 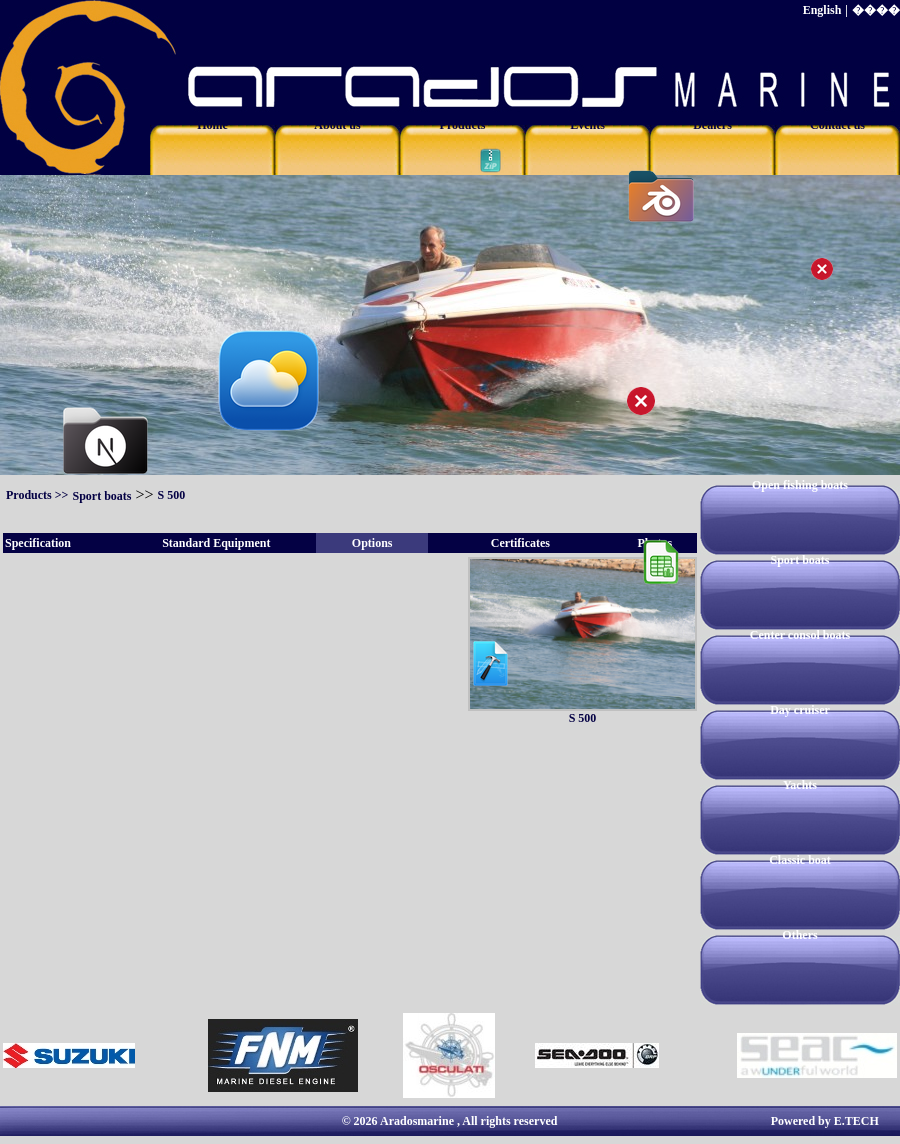 I want to click on close the current dialog or modal, so click(x=641, y=401).